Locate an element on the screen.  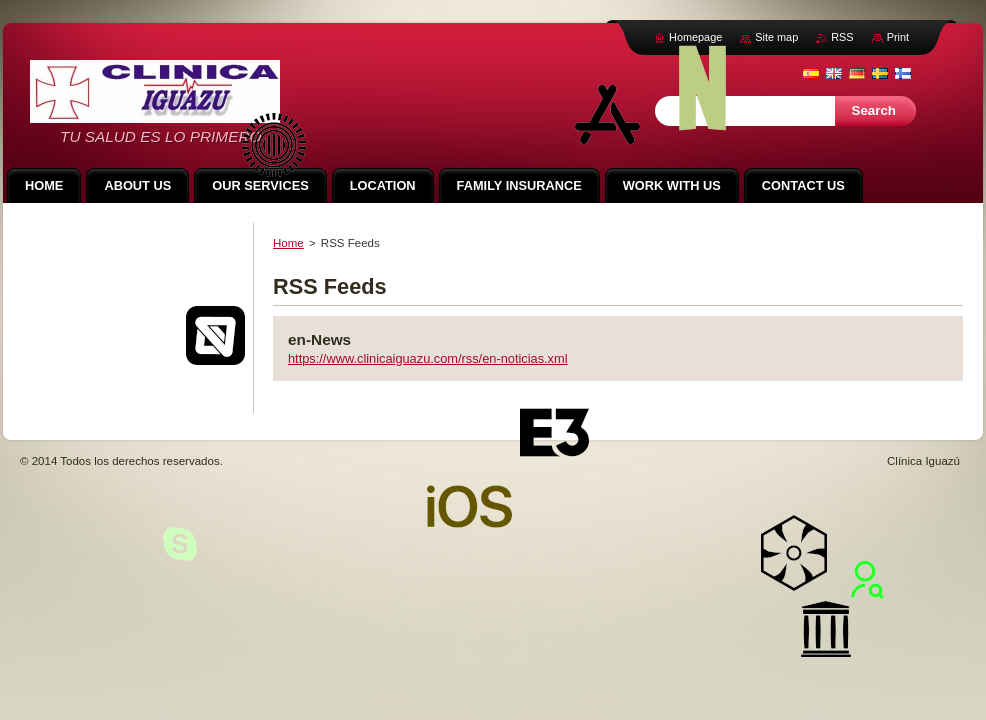
open the Netflix app is located at coordinates (702, 88).